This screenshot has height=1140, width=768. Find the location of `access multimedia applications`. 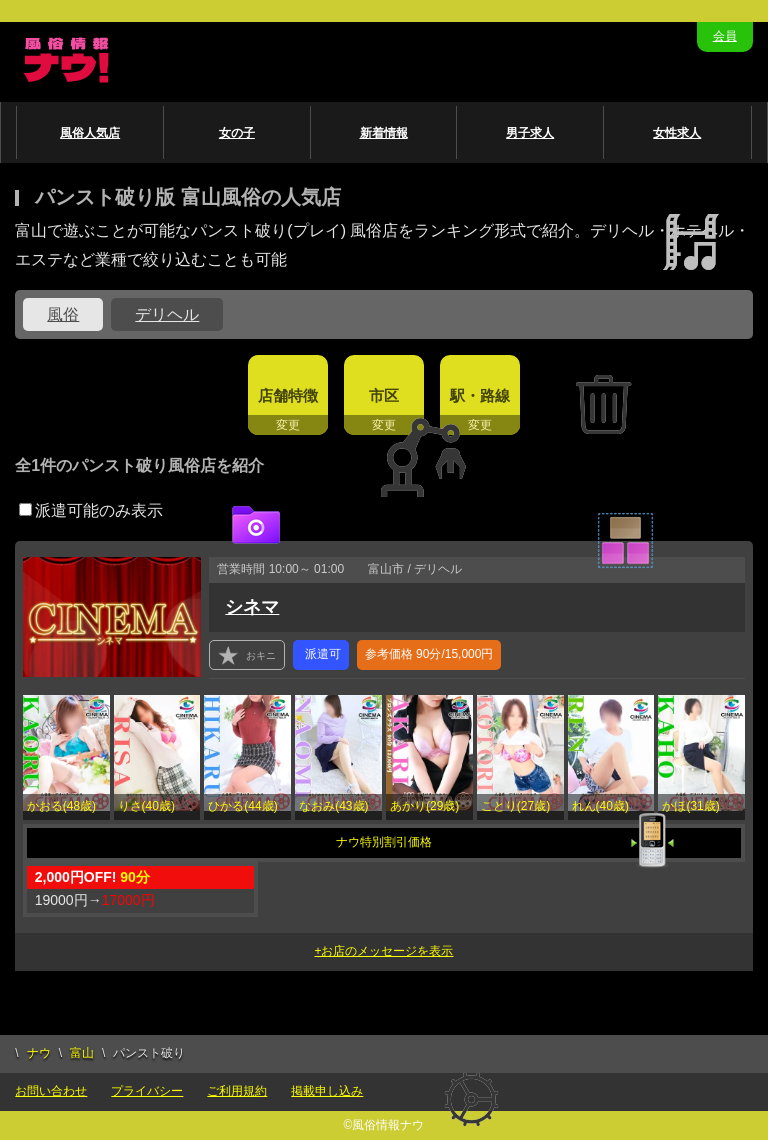

access multimedia applications is located at coordinates (691, 242).